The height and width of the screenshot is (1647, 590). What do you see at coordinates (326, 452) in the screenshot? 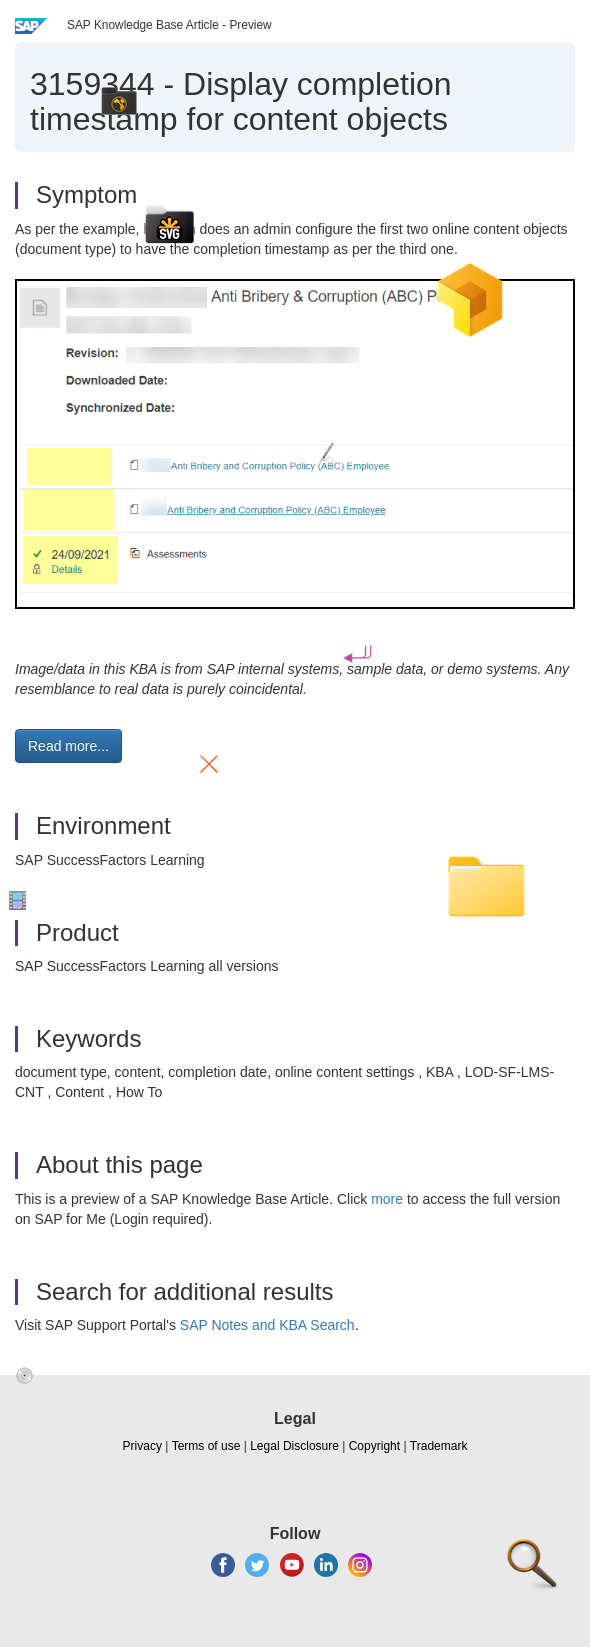
I see `set text direction to left-to-right` at bounding box center [326, 452].